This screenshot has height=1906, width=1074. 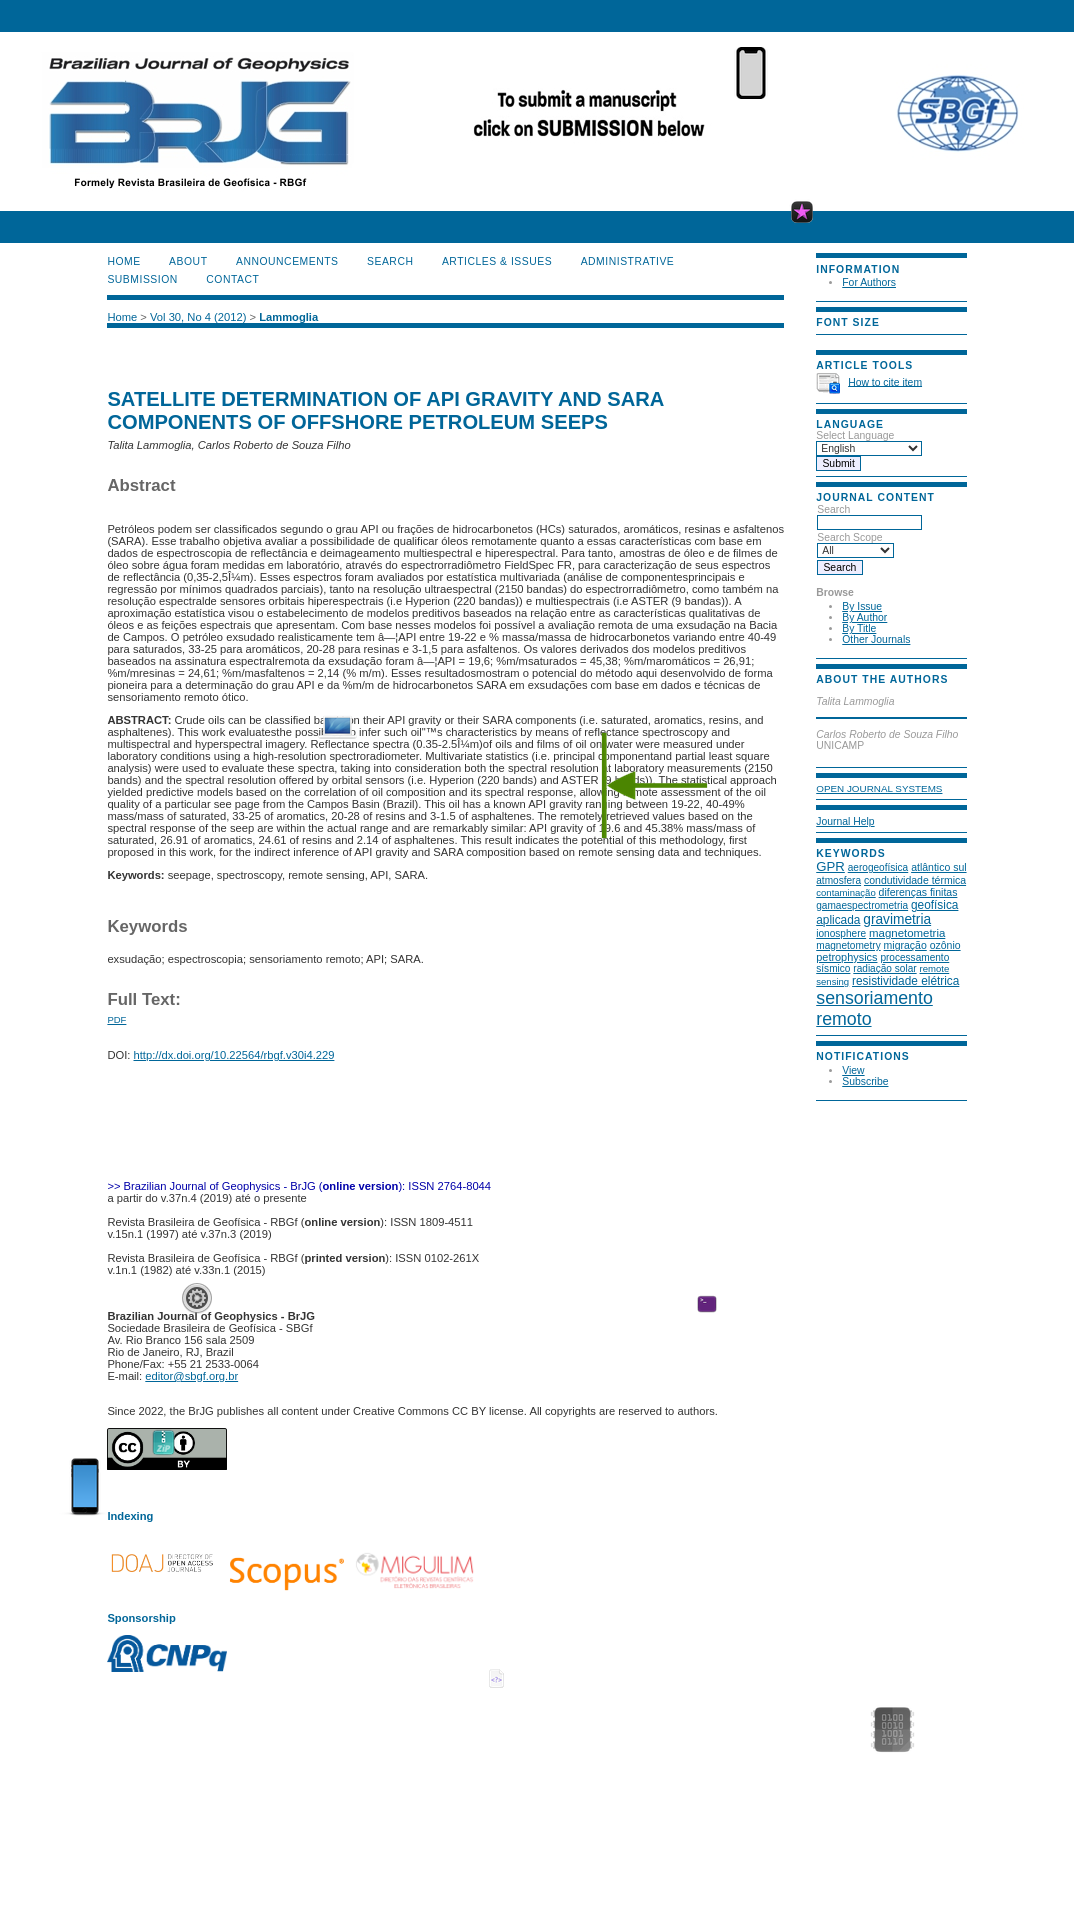 I want to click on open a compressed zip archive, so click(x=163, y=1442).